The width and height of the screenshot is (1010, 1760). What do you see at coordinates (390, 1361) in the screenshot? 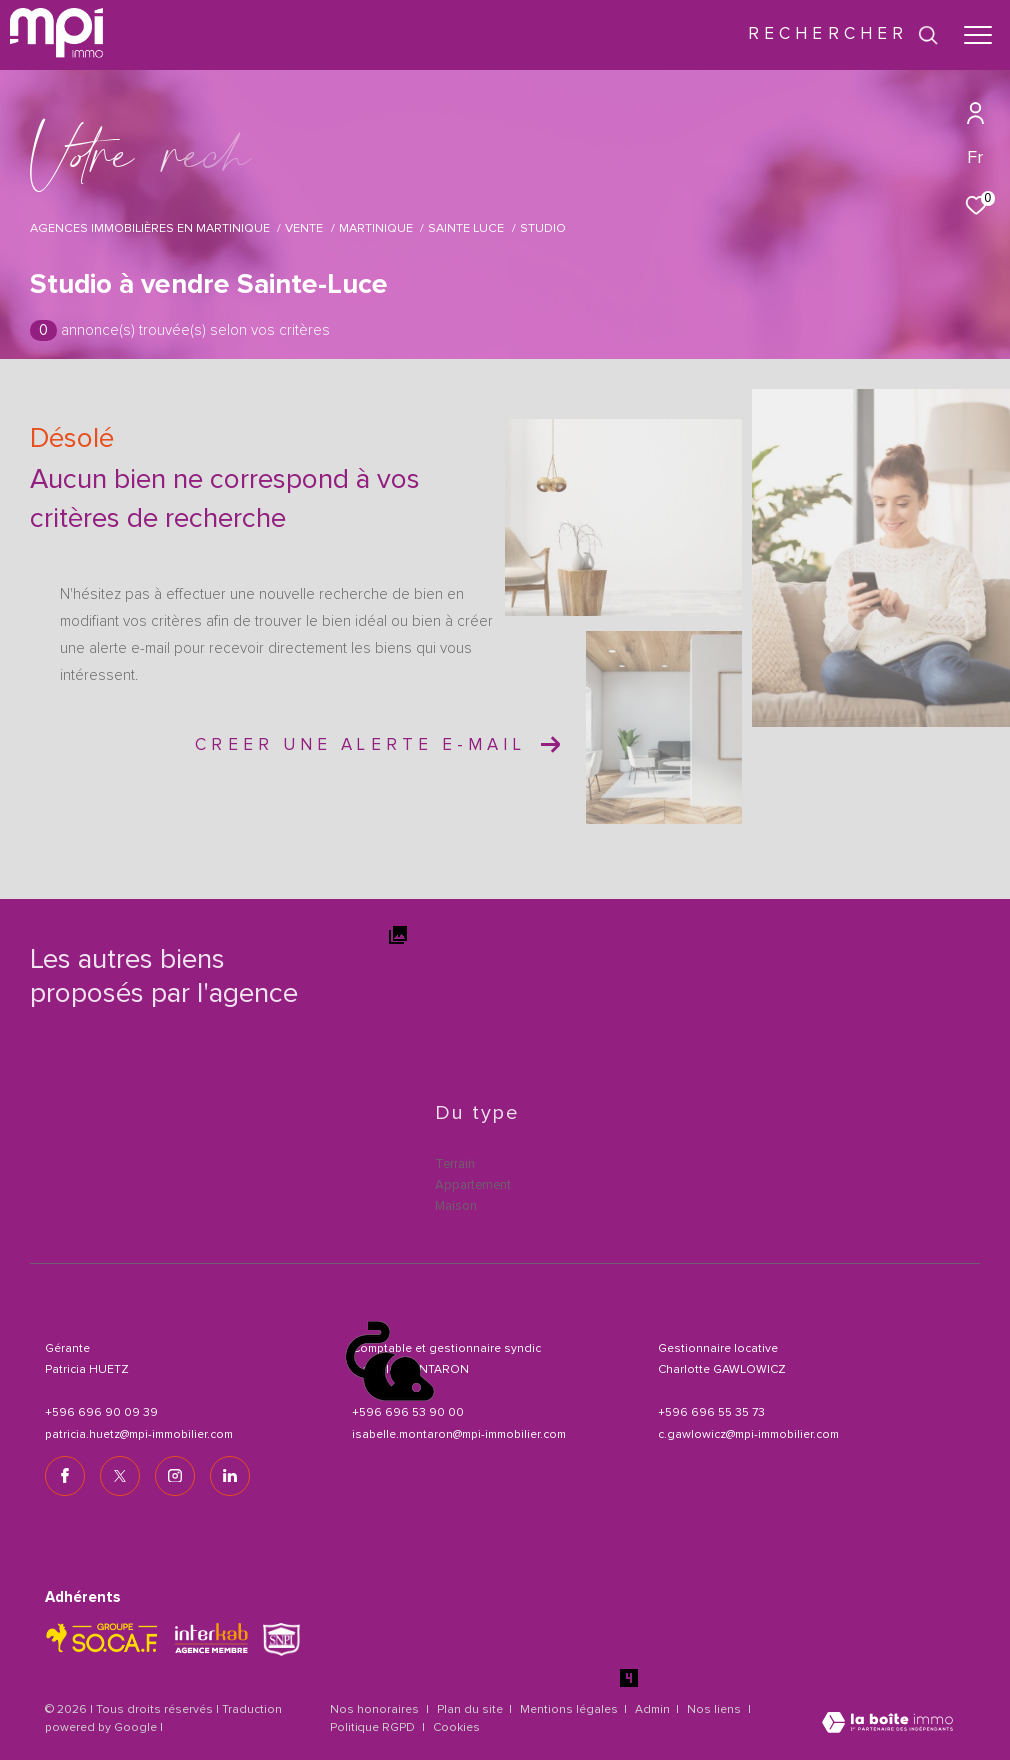
I see `request rodent pest control services` at bounding box center [390, 1361].